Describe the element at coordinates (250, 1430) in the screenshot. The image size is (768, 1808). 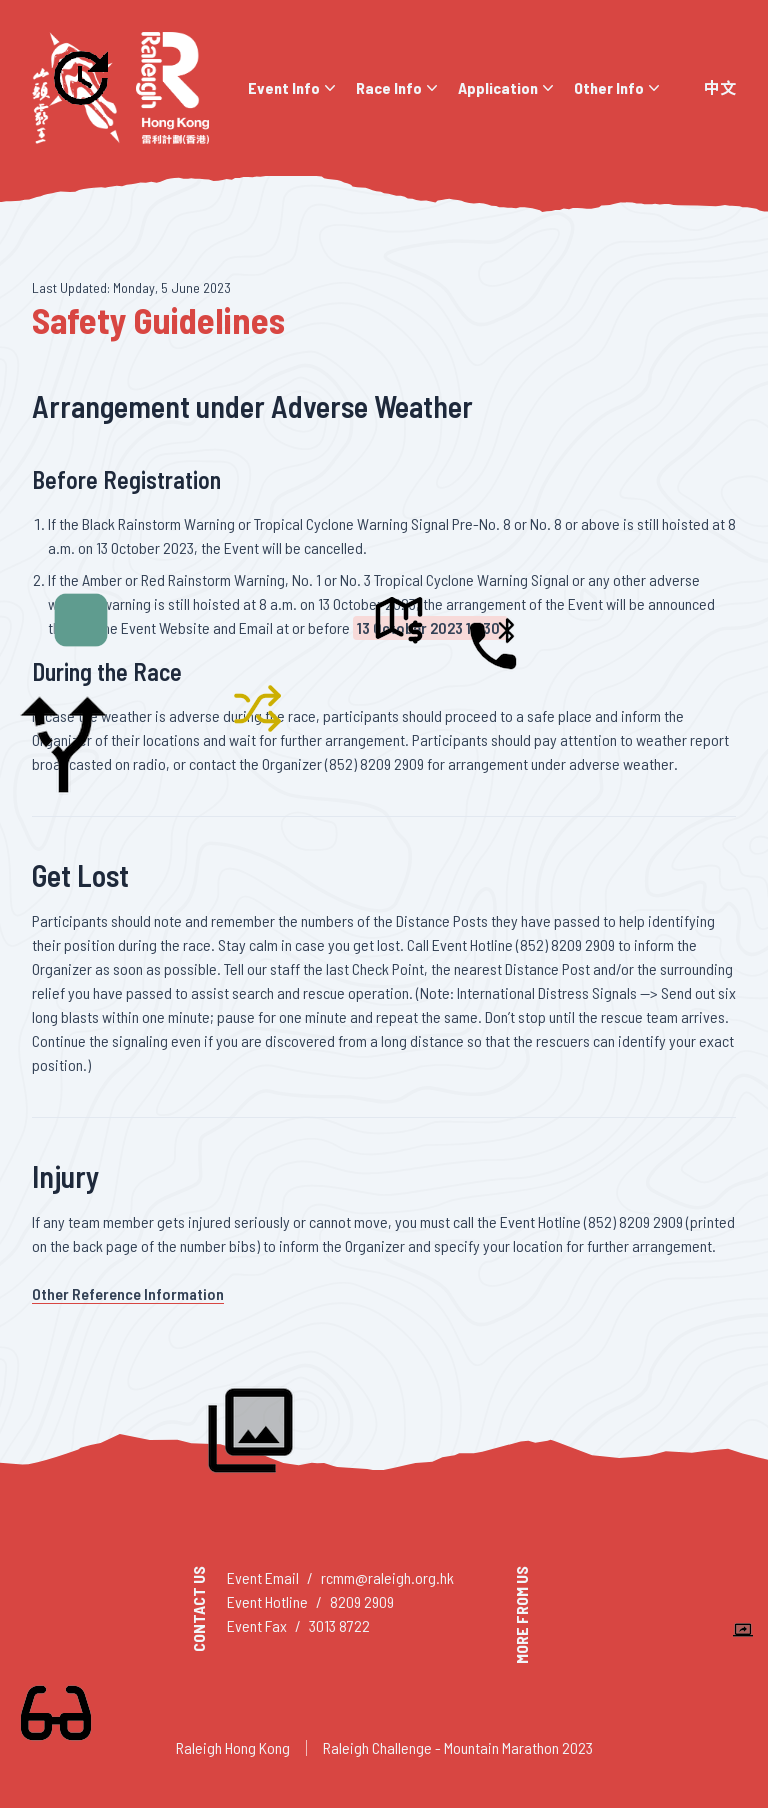
I see `view photo collections or albums` at that location.